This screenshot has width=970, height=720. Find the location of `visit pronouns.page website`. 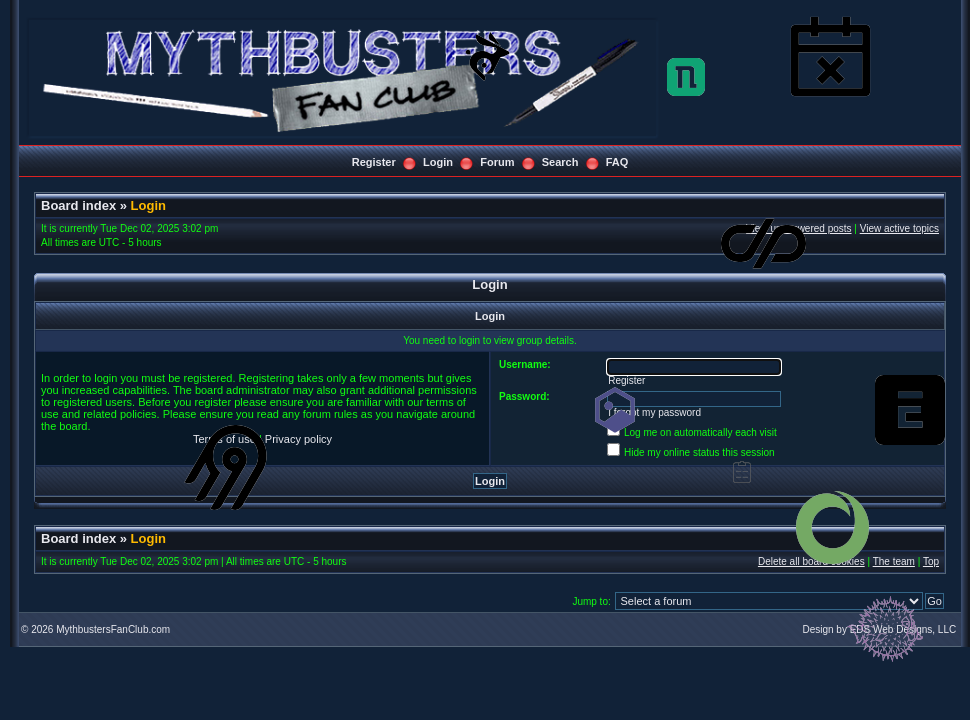

visit pronouns.page website is located at coordinates (763, 243).